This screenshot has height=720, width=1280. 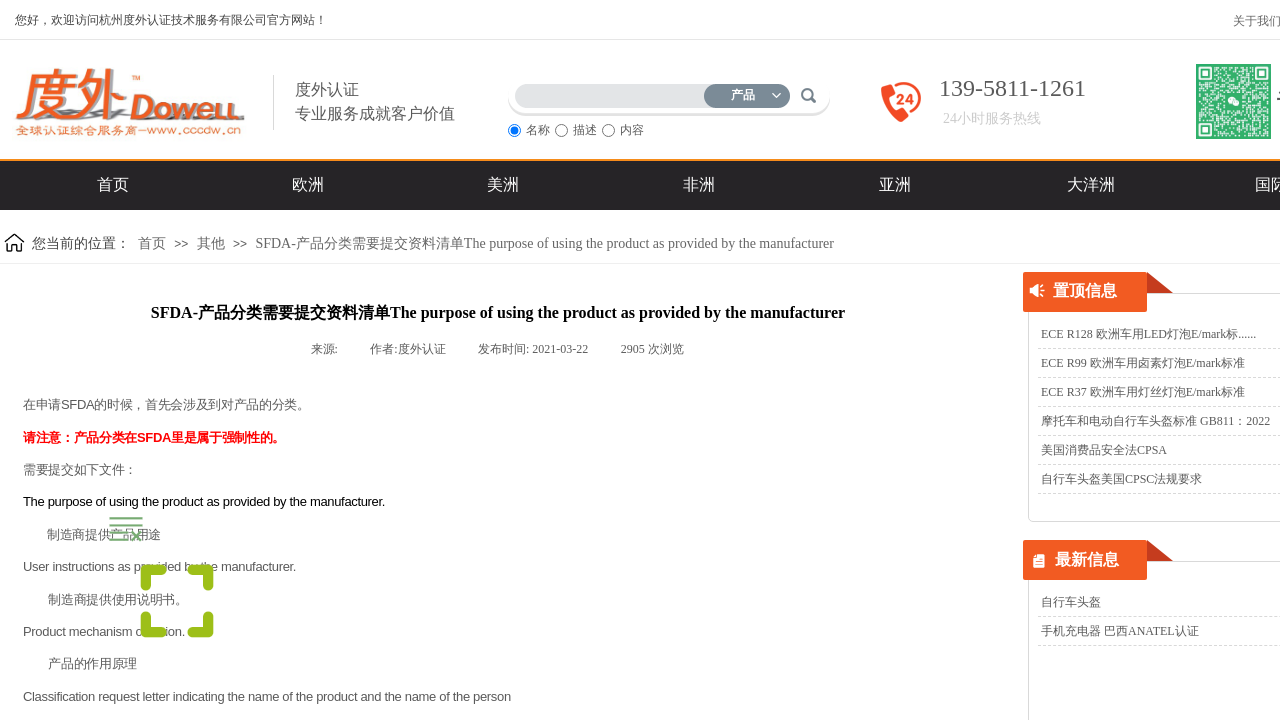 What do you see at coordinates (177, 601) in the screenshot?
I see `expand to fullscreen mode` at bounding box center [177, 601].